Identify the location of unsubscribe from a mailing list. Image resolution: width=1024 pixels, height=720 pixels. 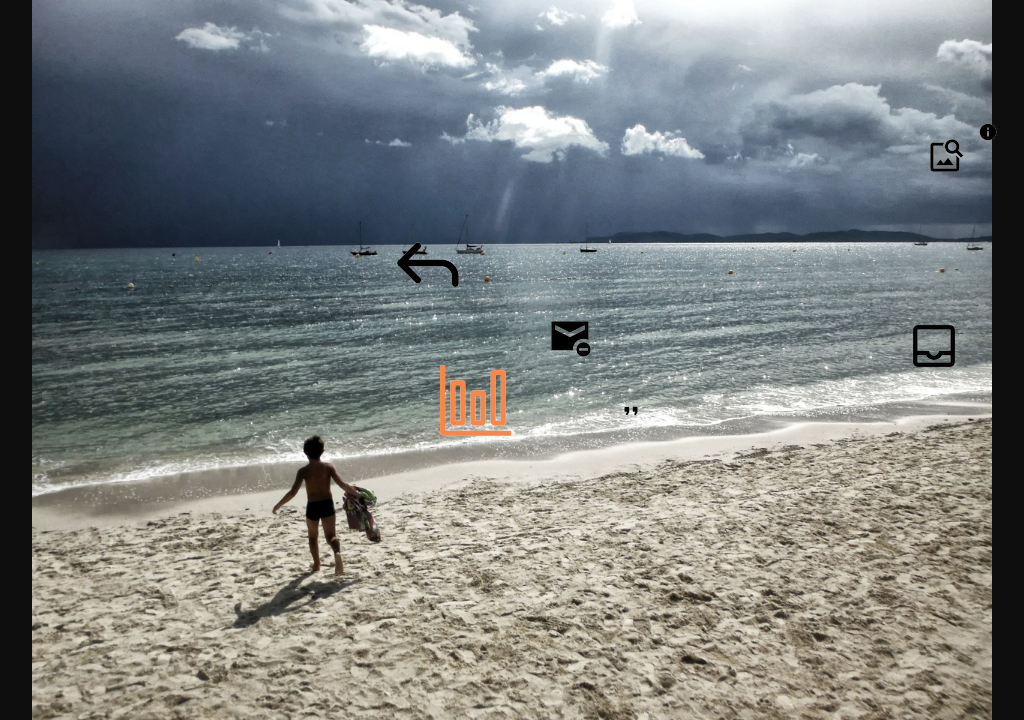
(570, 340).